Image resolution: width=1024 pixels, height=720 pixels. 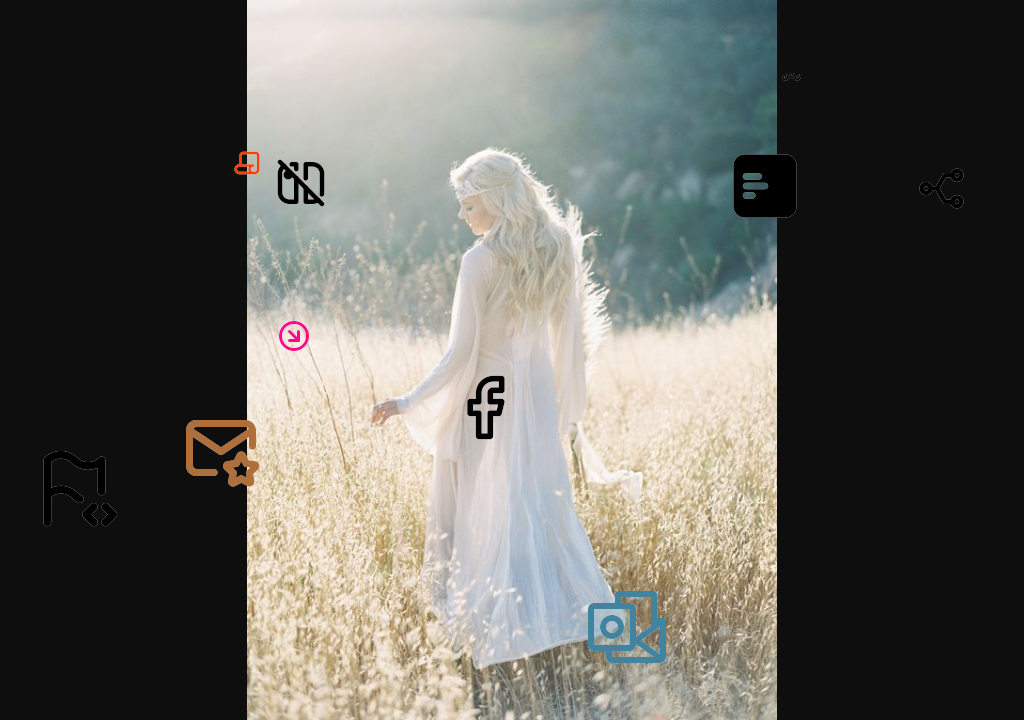 What do you see at coordinates (627, 627) in the screenshot?
I see `open microsoft outlook email app` at bounding box center [627, 627].